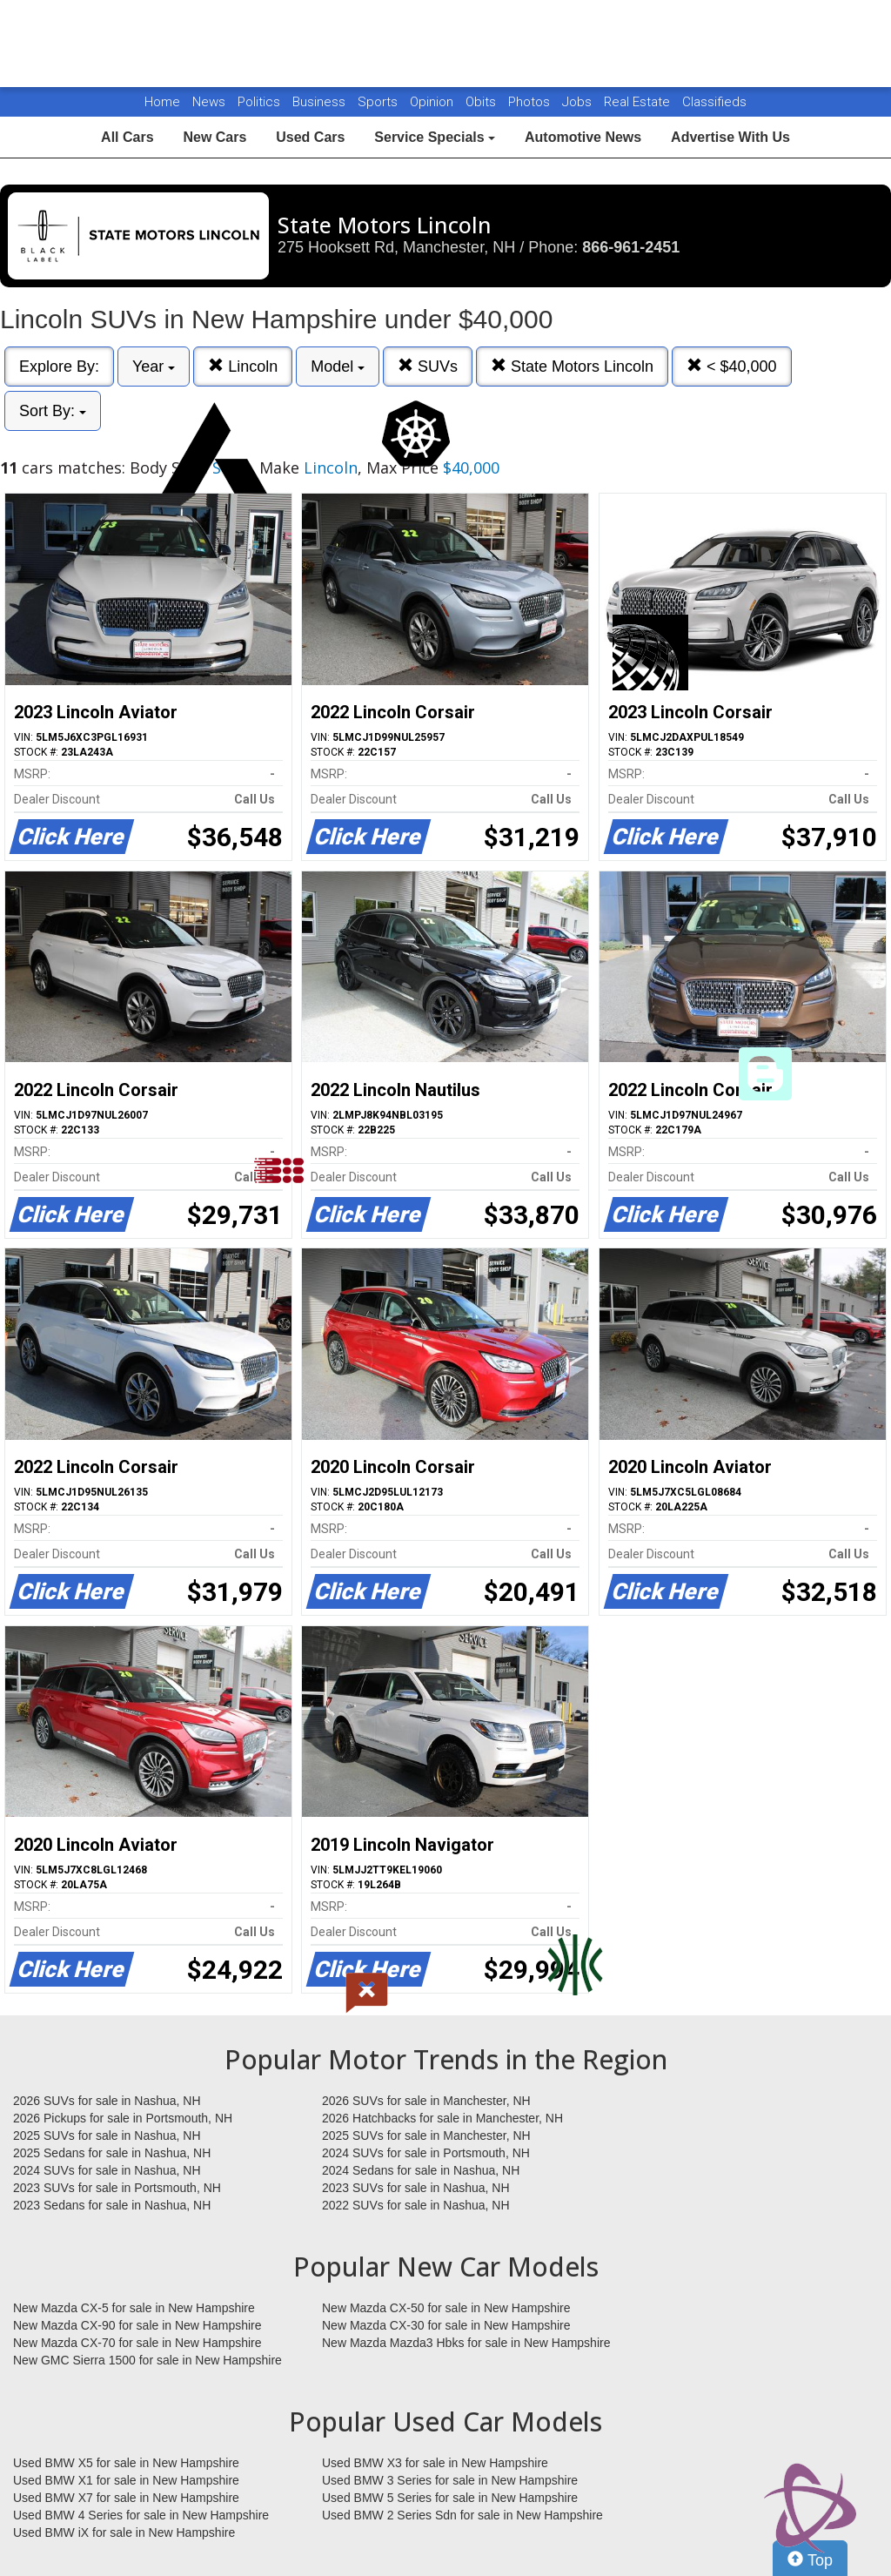 The height and width of the screenshot is (2576, 891). Describe the element at coordinates (214, 447) in the screenshot. I see `axis bank app or service` at that location.